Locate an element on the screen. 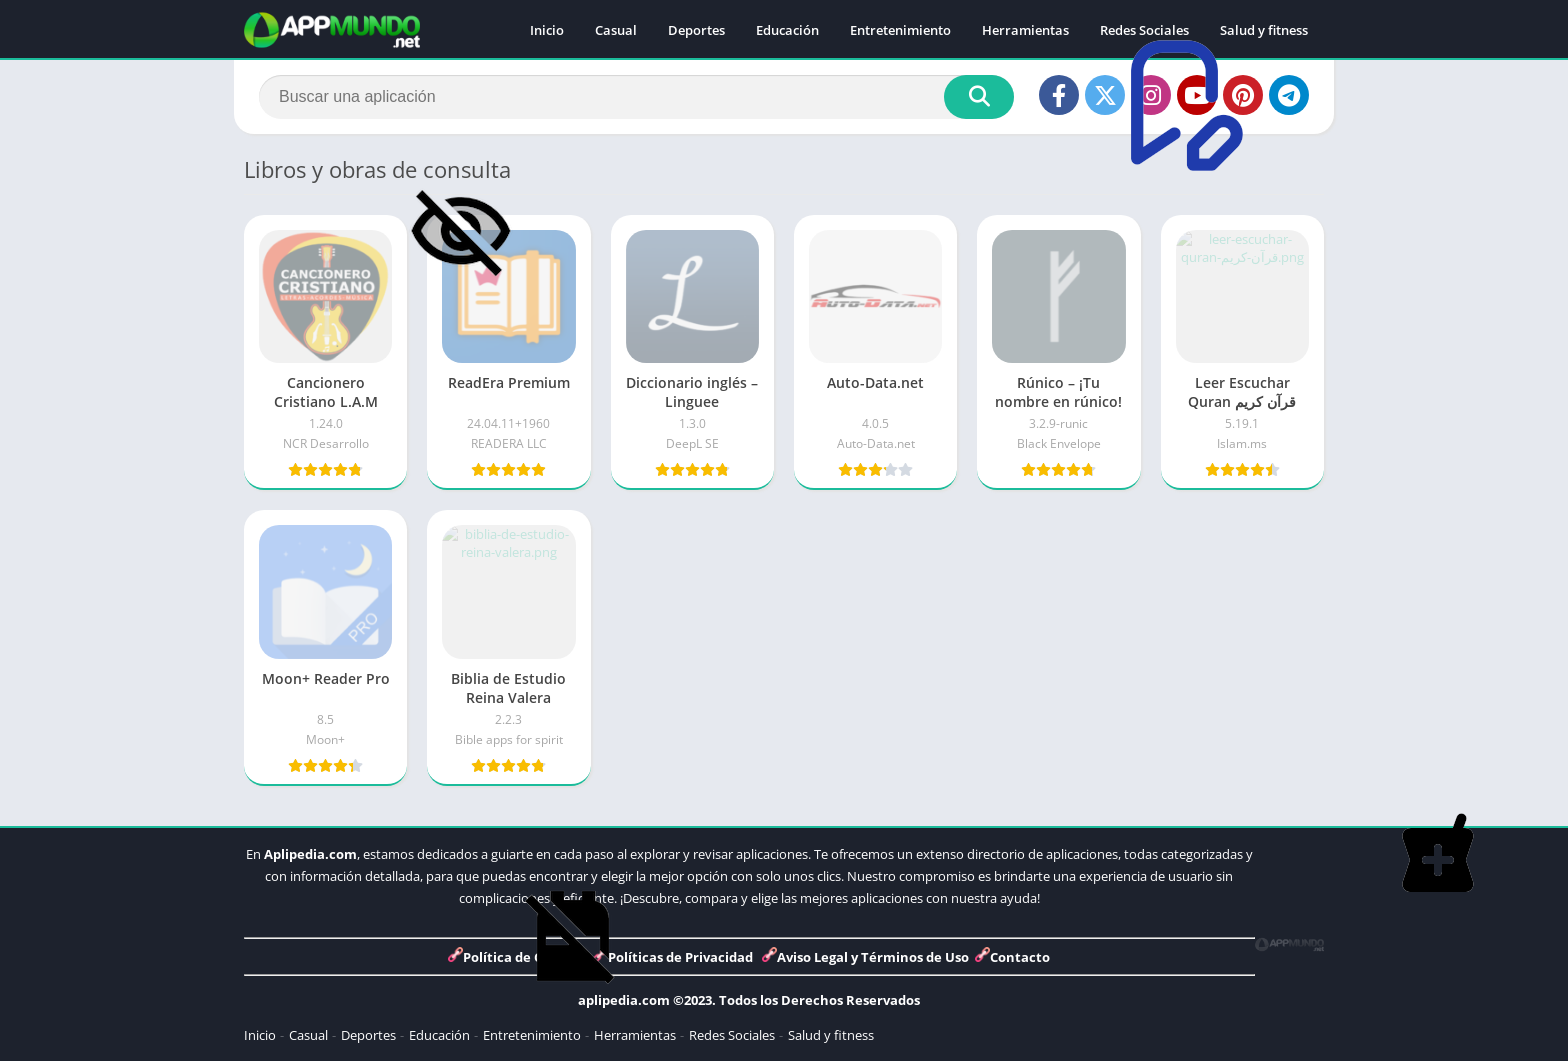  no backpacks allowed in this area is located at coordinates (573, 936).